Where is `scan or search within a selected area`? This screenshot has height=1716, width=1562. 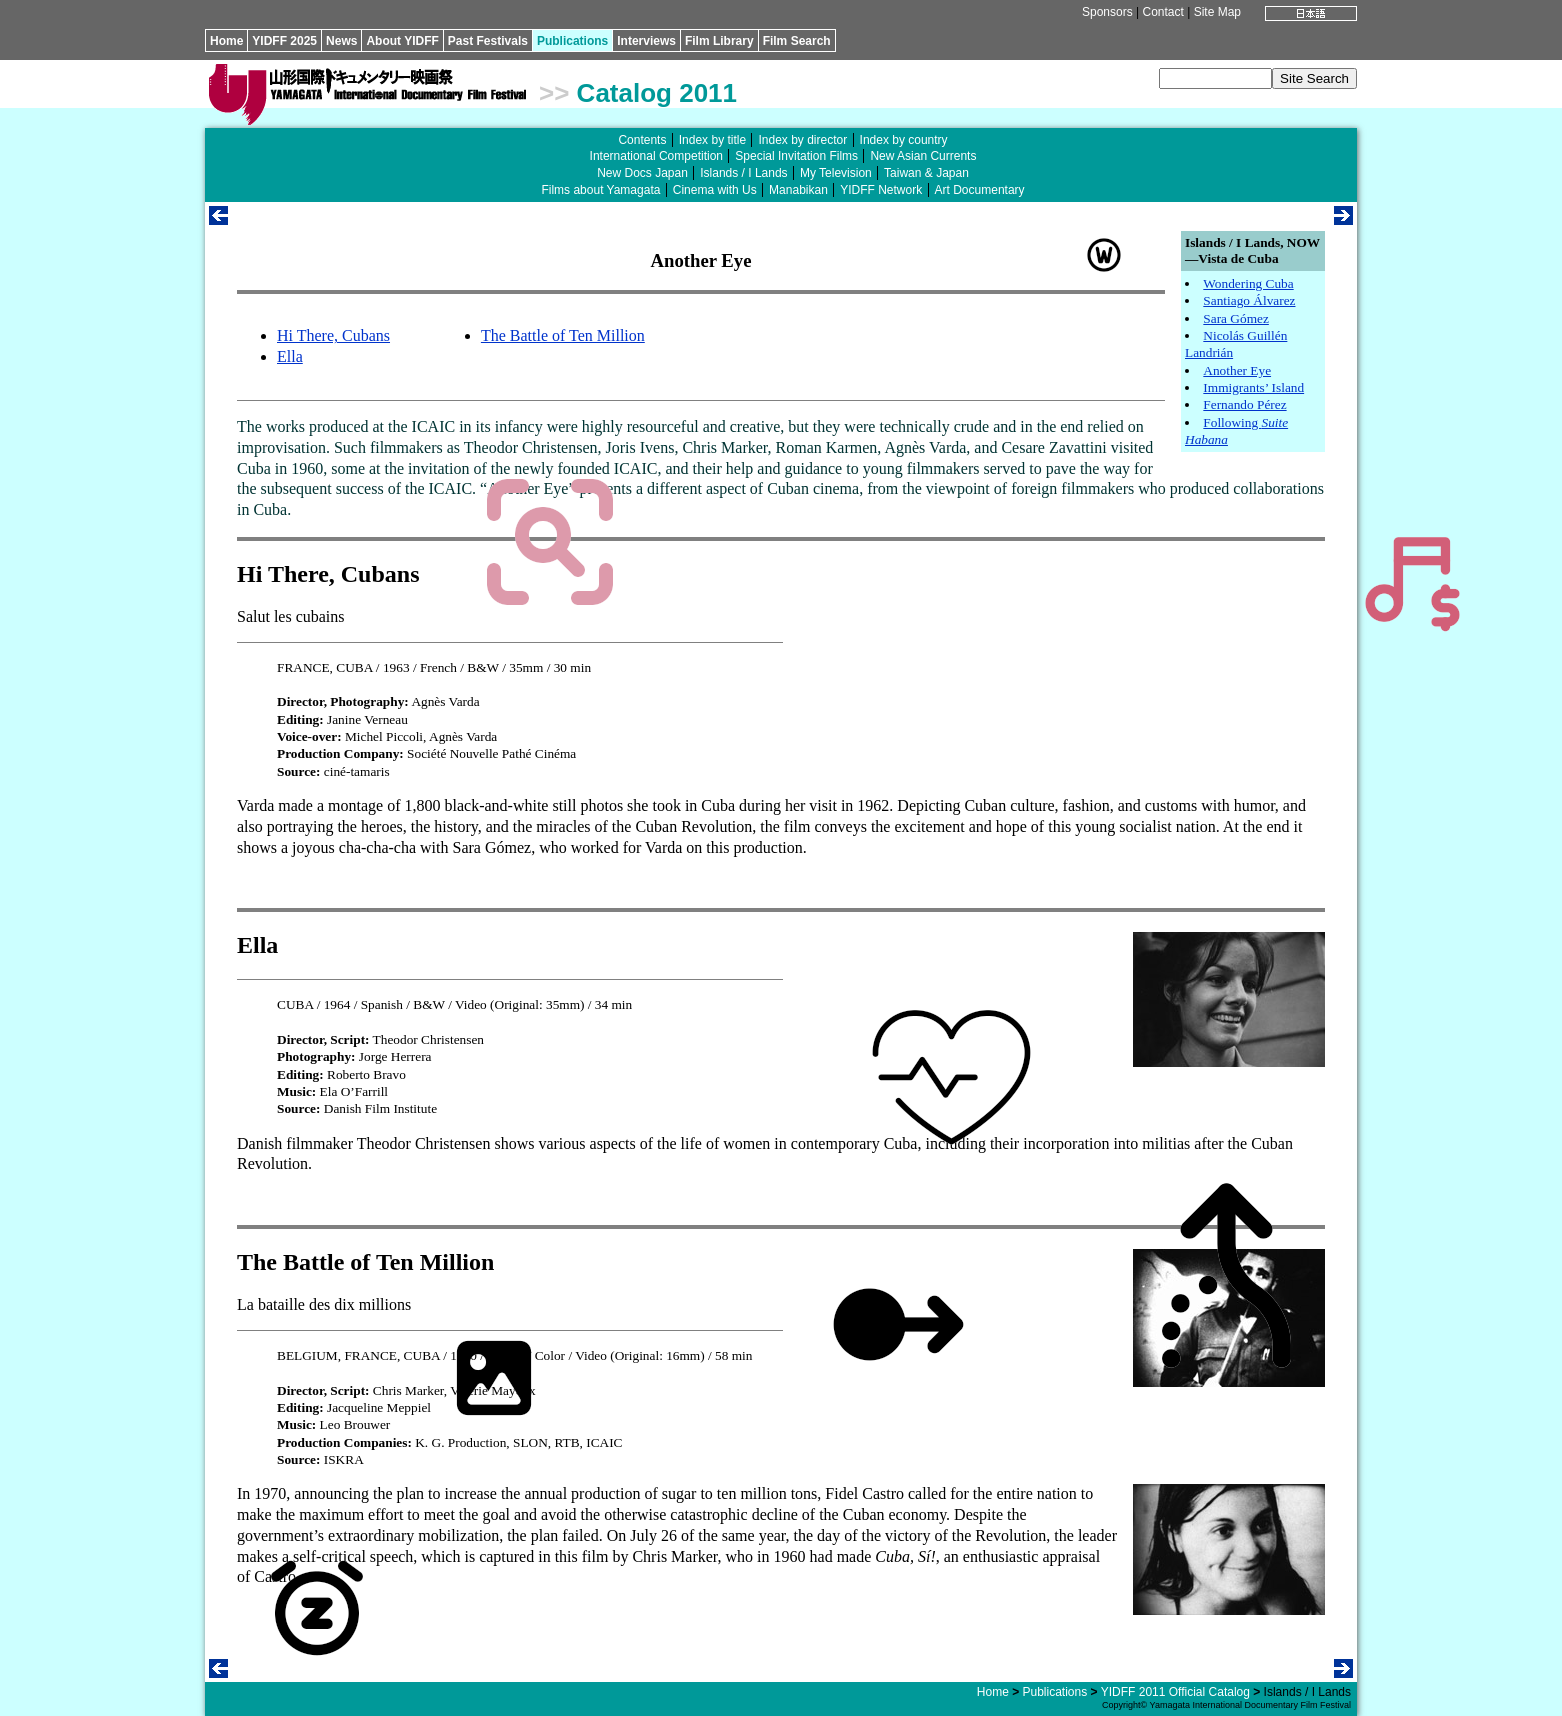 scan or search within a selected area is located at coordinates (550, 542).